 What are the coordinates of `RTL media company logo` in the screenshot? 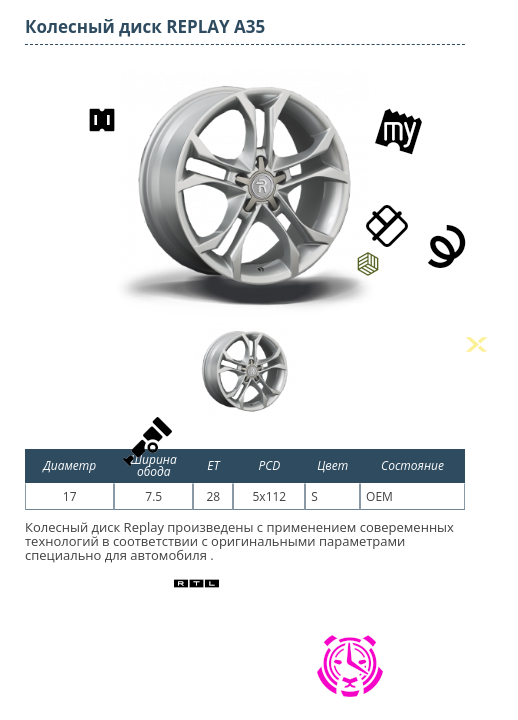 It's located at (196, 583).